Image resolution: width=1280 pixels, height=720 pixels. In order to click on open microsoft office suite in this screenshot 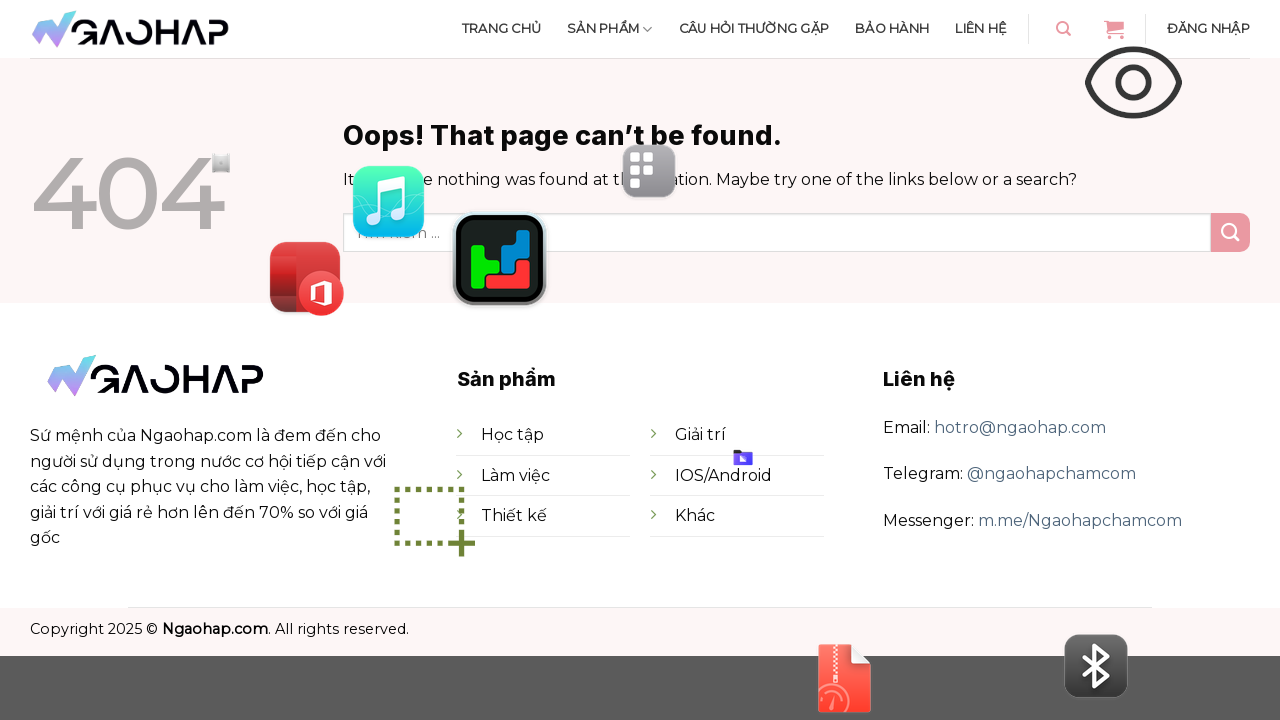, I will do `click(305, 277)`.